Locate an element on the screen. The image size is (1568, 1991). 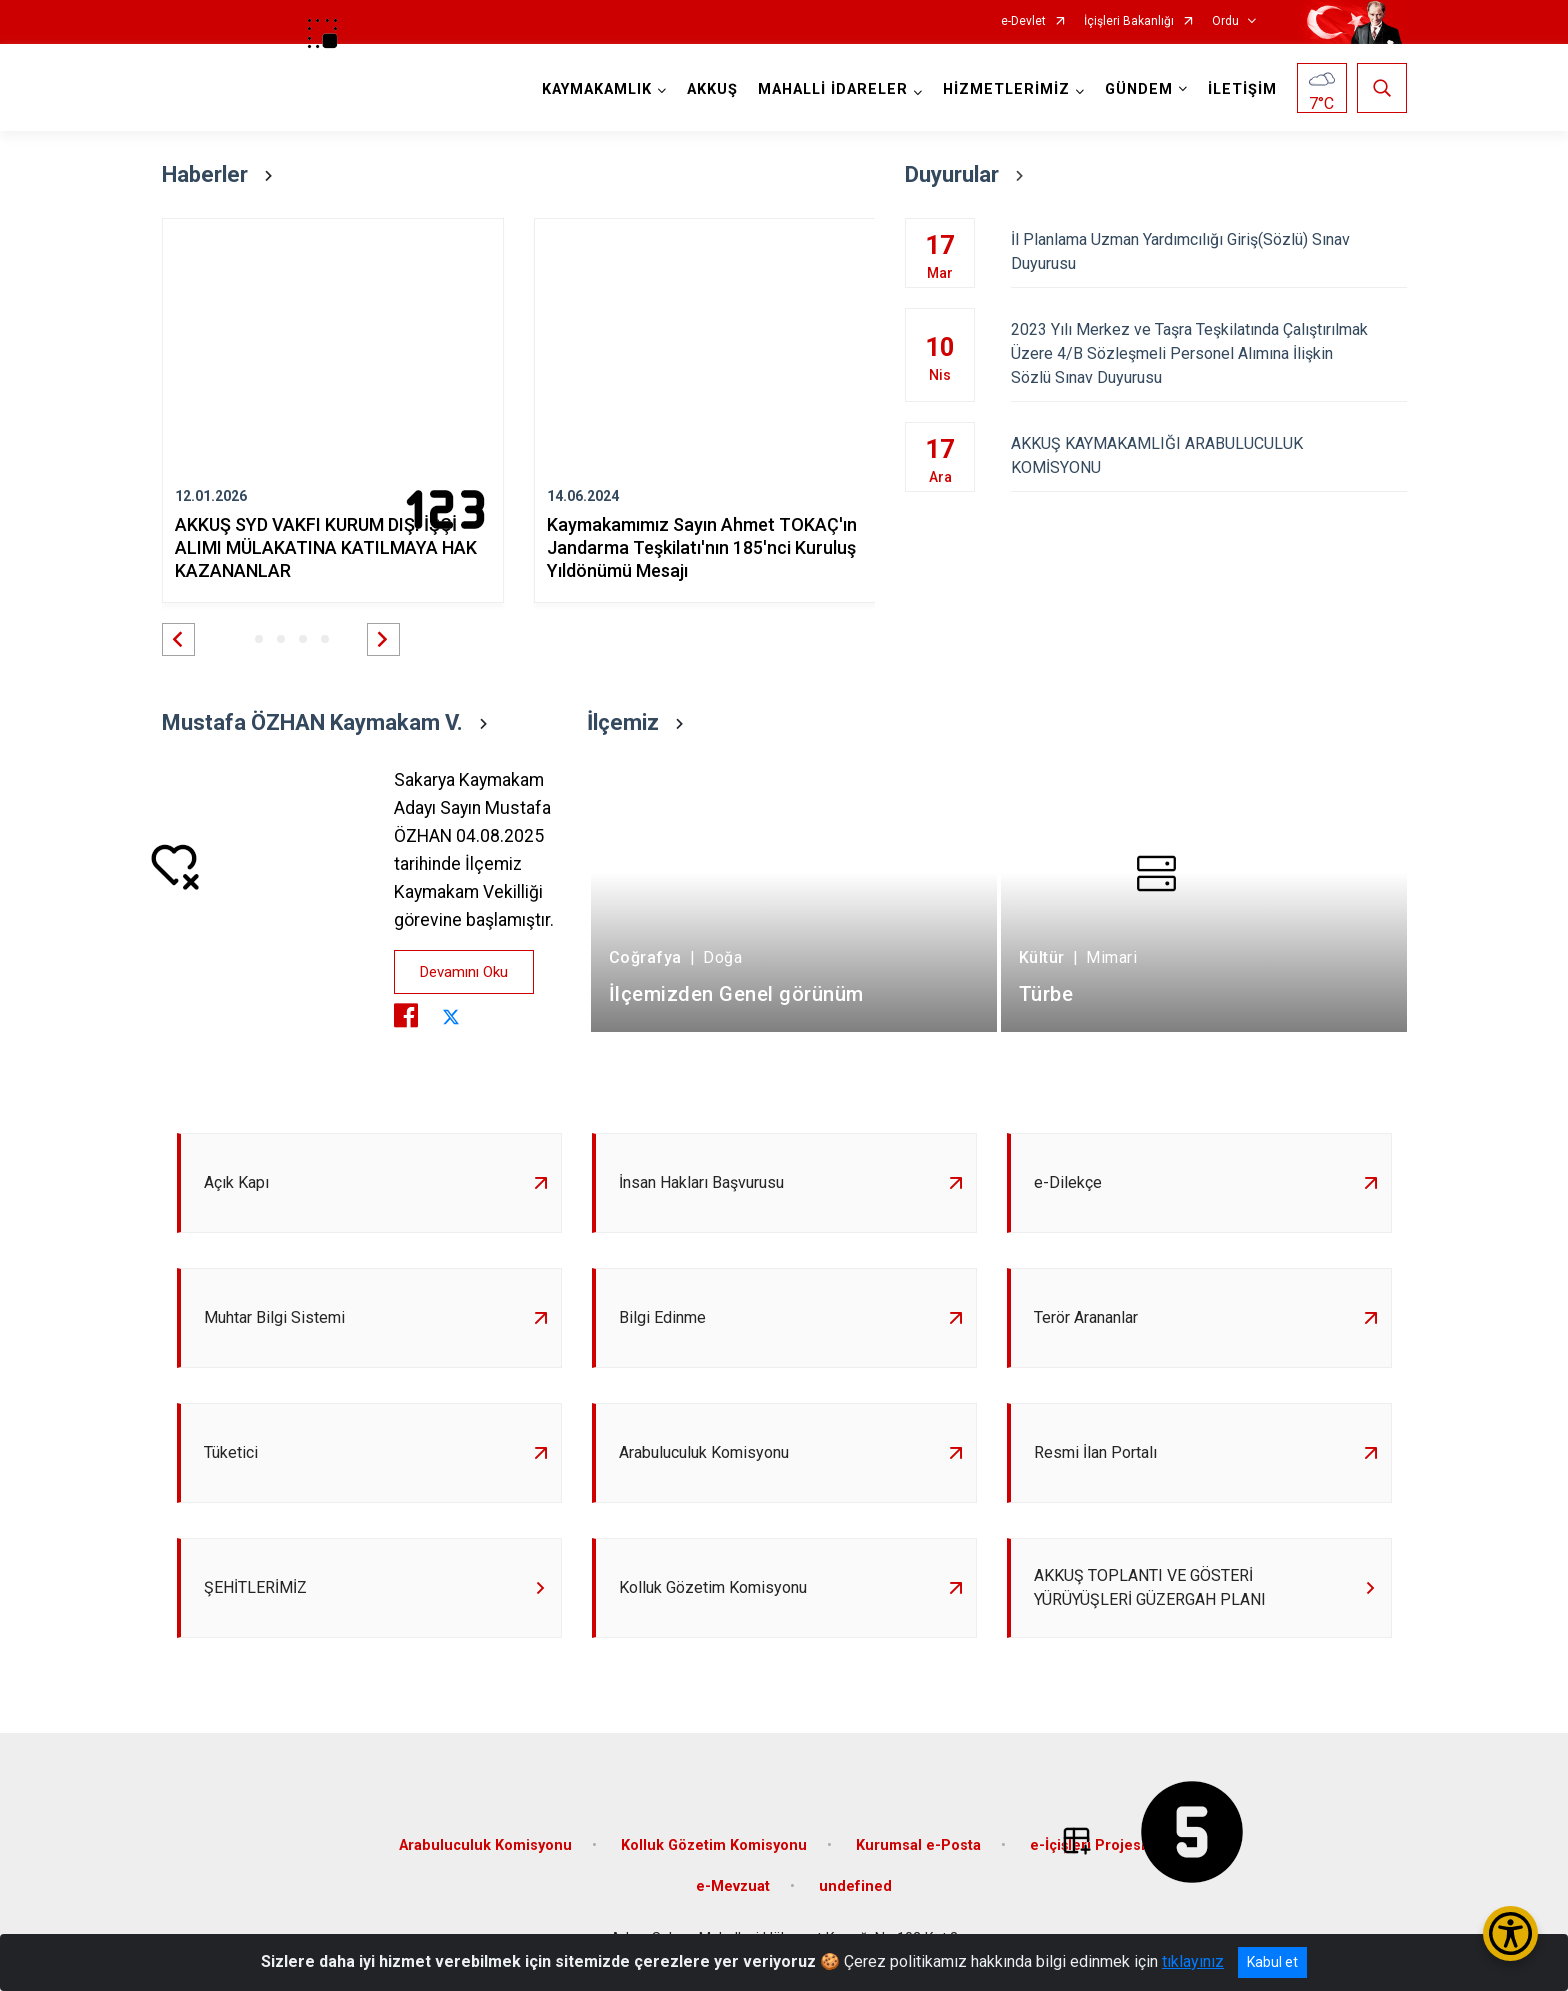
indicates step 5 in a multi-step process is located at coordinates (1192, 1832).